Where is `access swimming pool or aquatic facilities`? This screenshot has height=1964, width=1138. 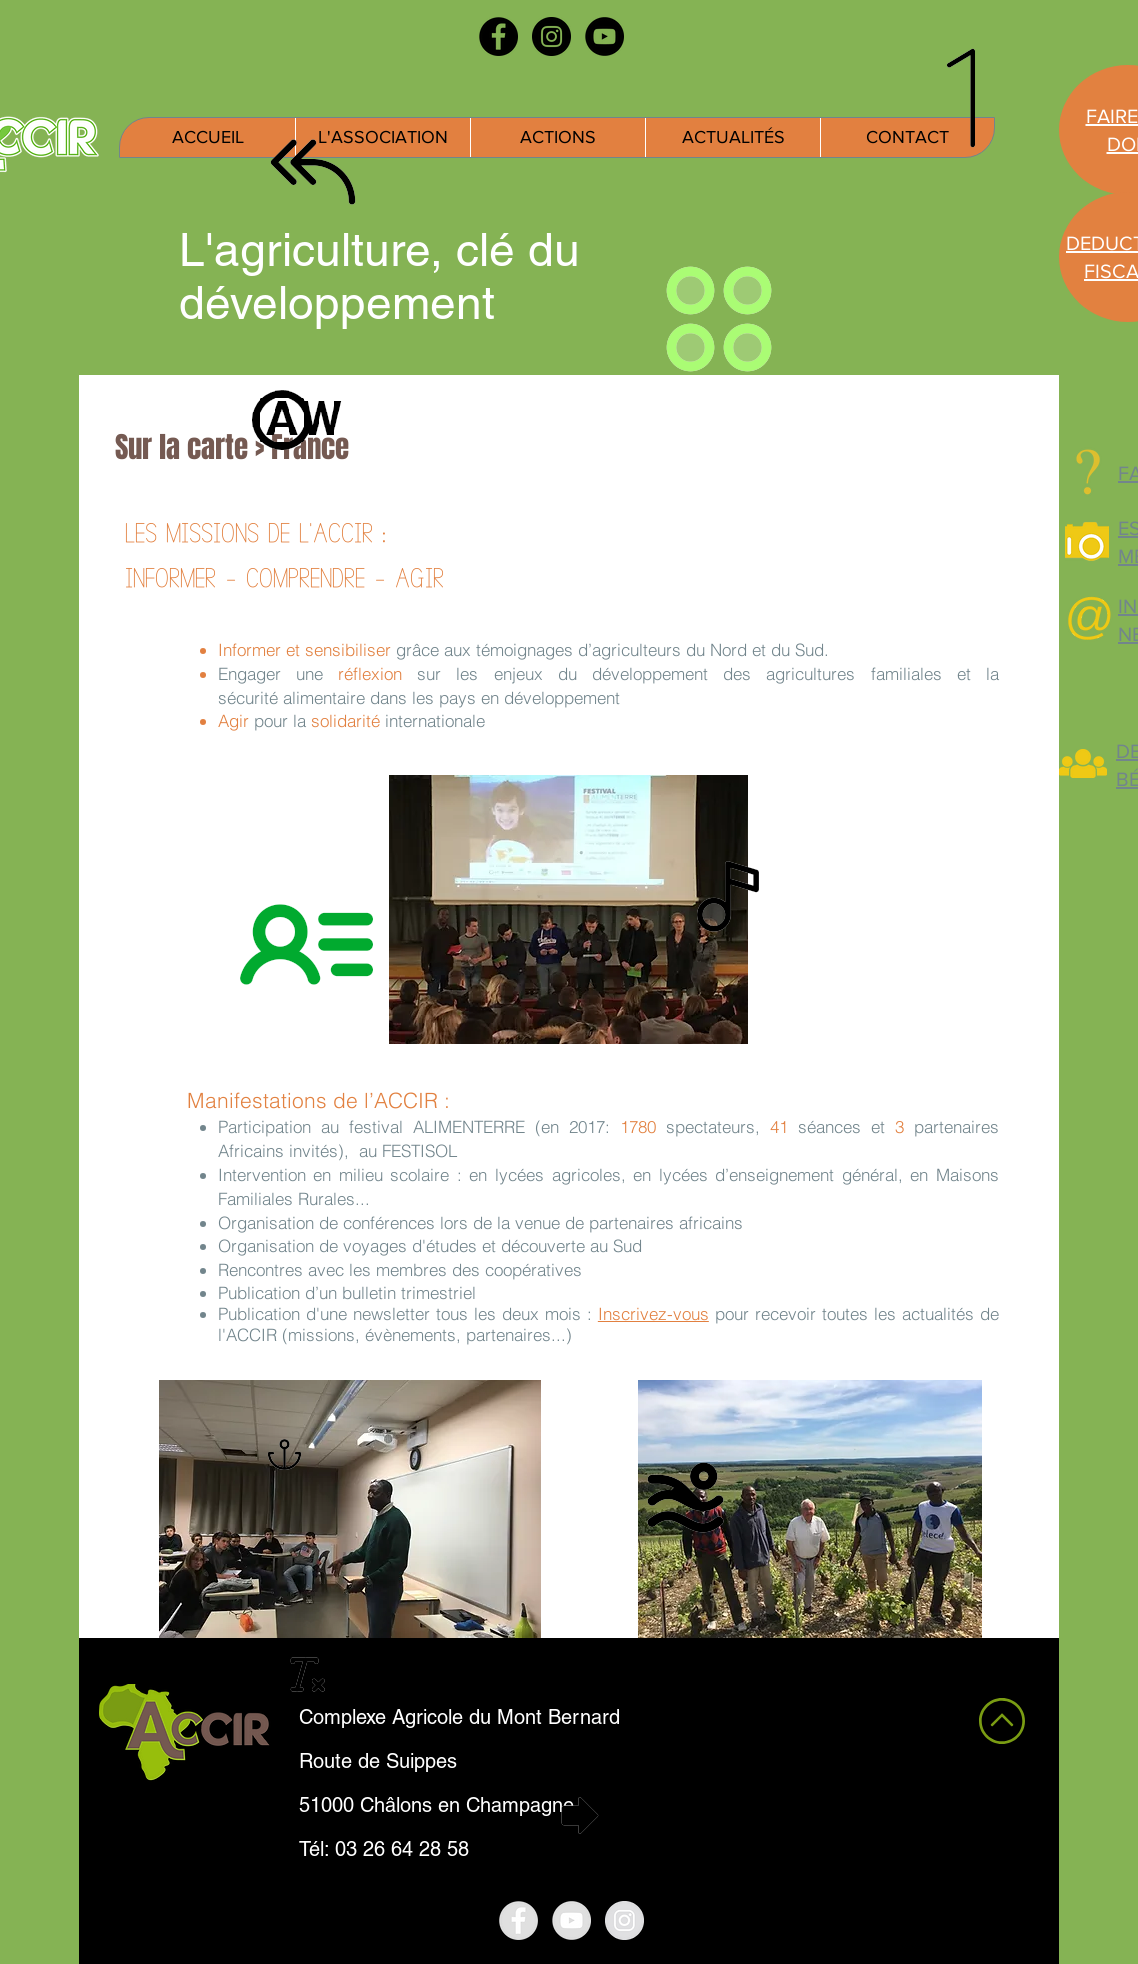 access swimming pool or aquatic facilities is located at coordinates (685, 1497).